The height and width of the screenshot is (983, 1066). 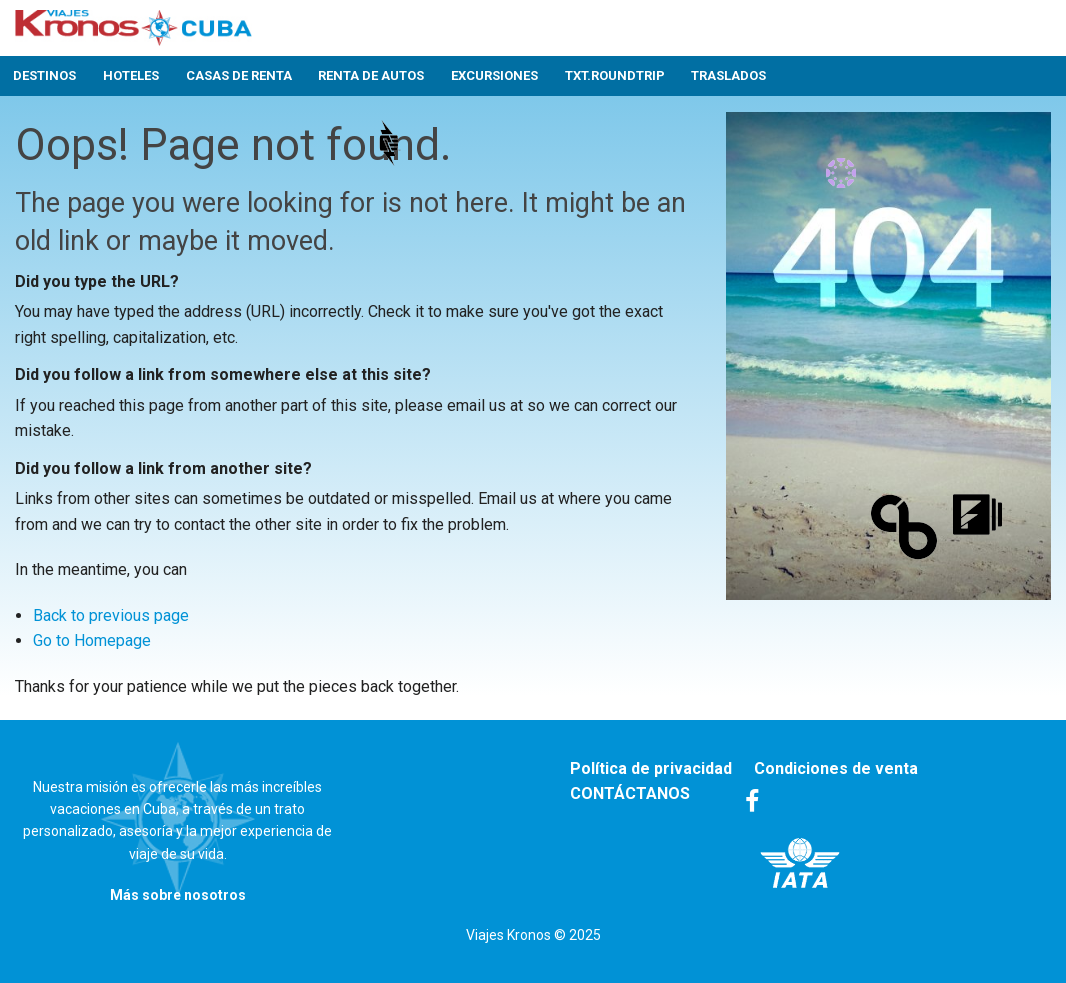 I want to click on cloudbees company logo, so click(x=904, y=527).